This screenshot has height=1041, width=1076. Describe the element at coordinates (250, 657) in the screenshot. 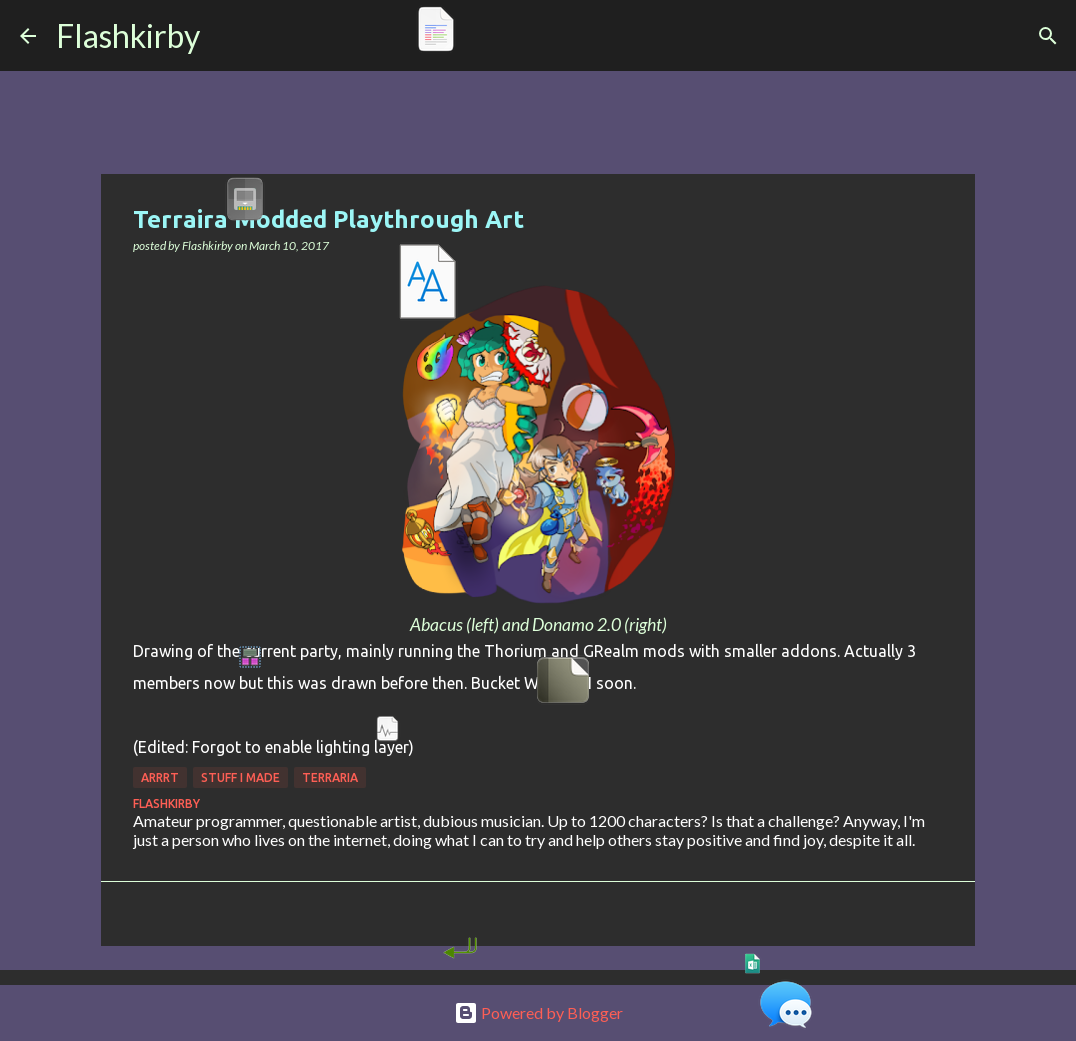

I see `select all items in the current view` at that location.